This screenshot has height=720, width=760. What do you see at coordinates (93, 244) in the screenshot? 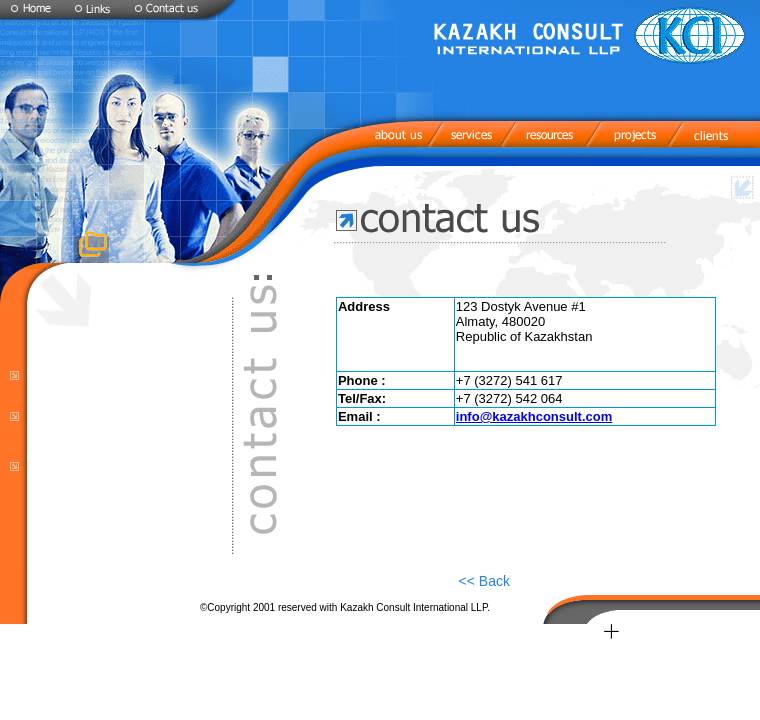
I see `view all folders` at bounding box center [93, 244].